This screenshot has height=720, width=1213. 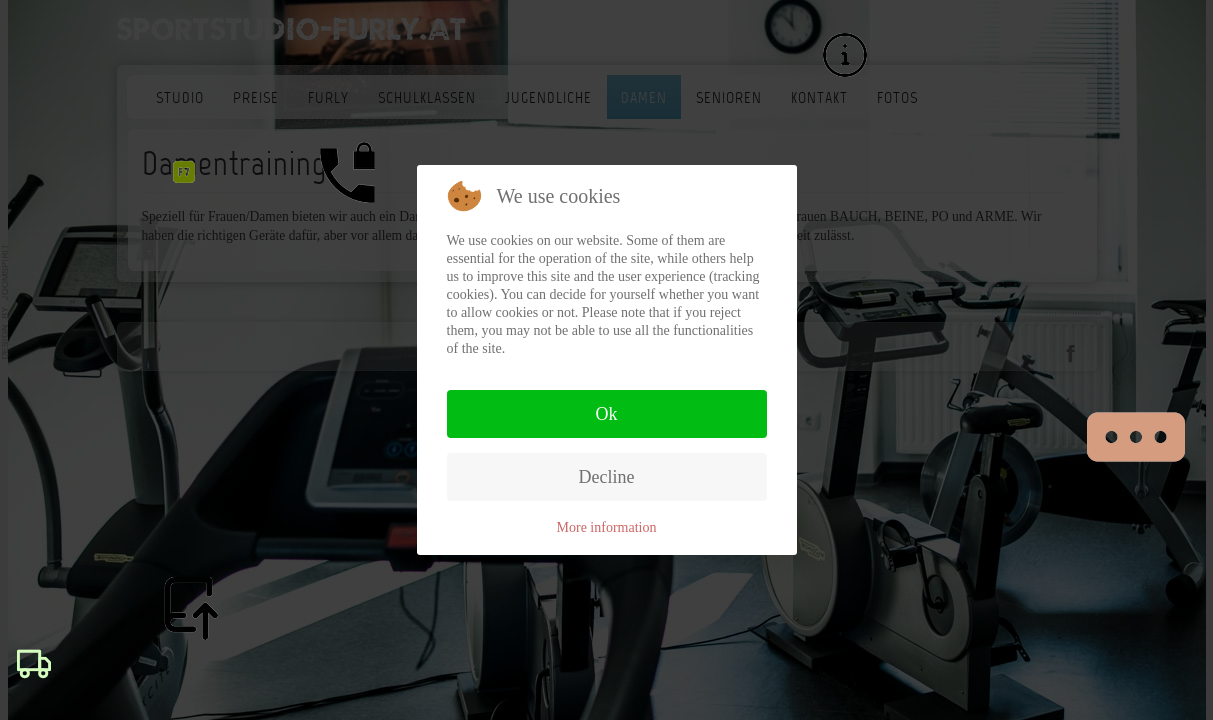 I want to click on access more options or actions, so click(x=1136, y=437).